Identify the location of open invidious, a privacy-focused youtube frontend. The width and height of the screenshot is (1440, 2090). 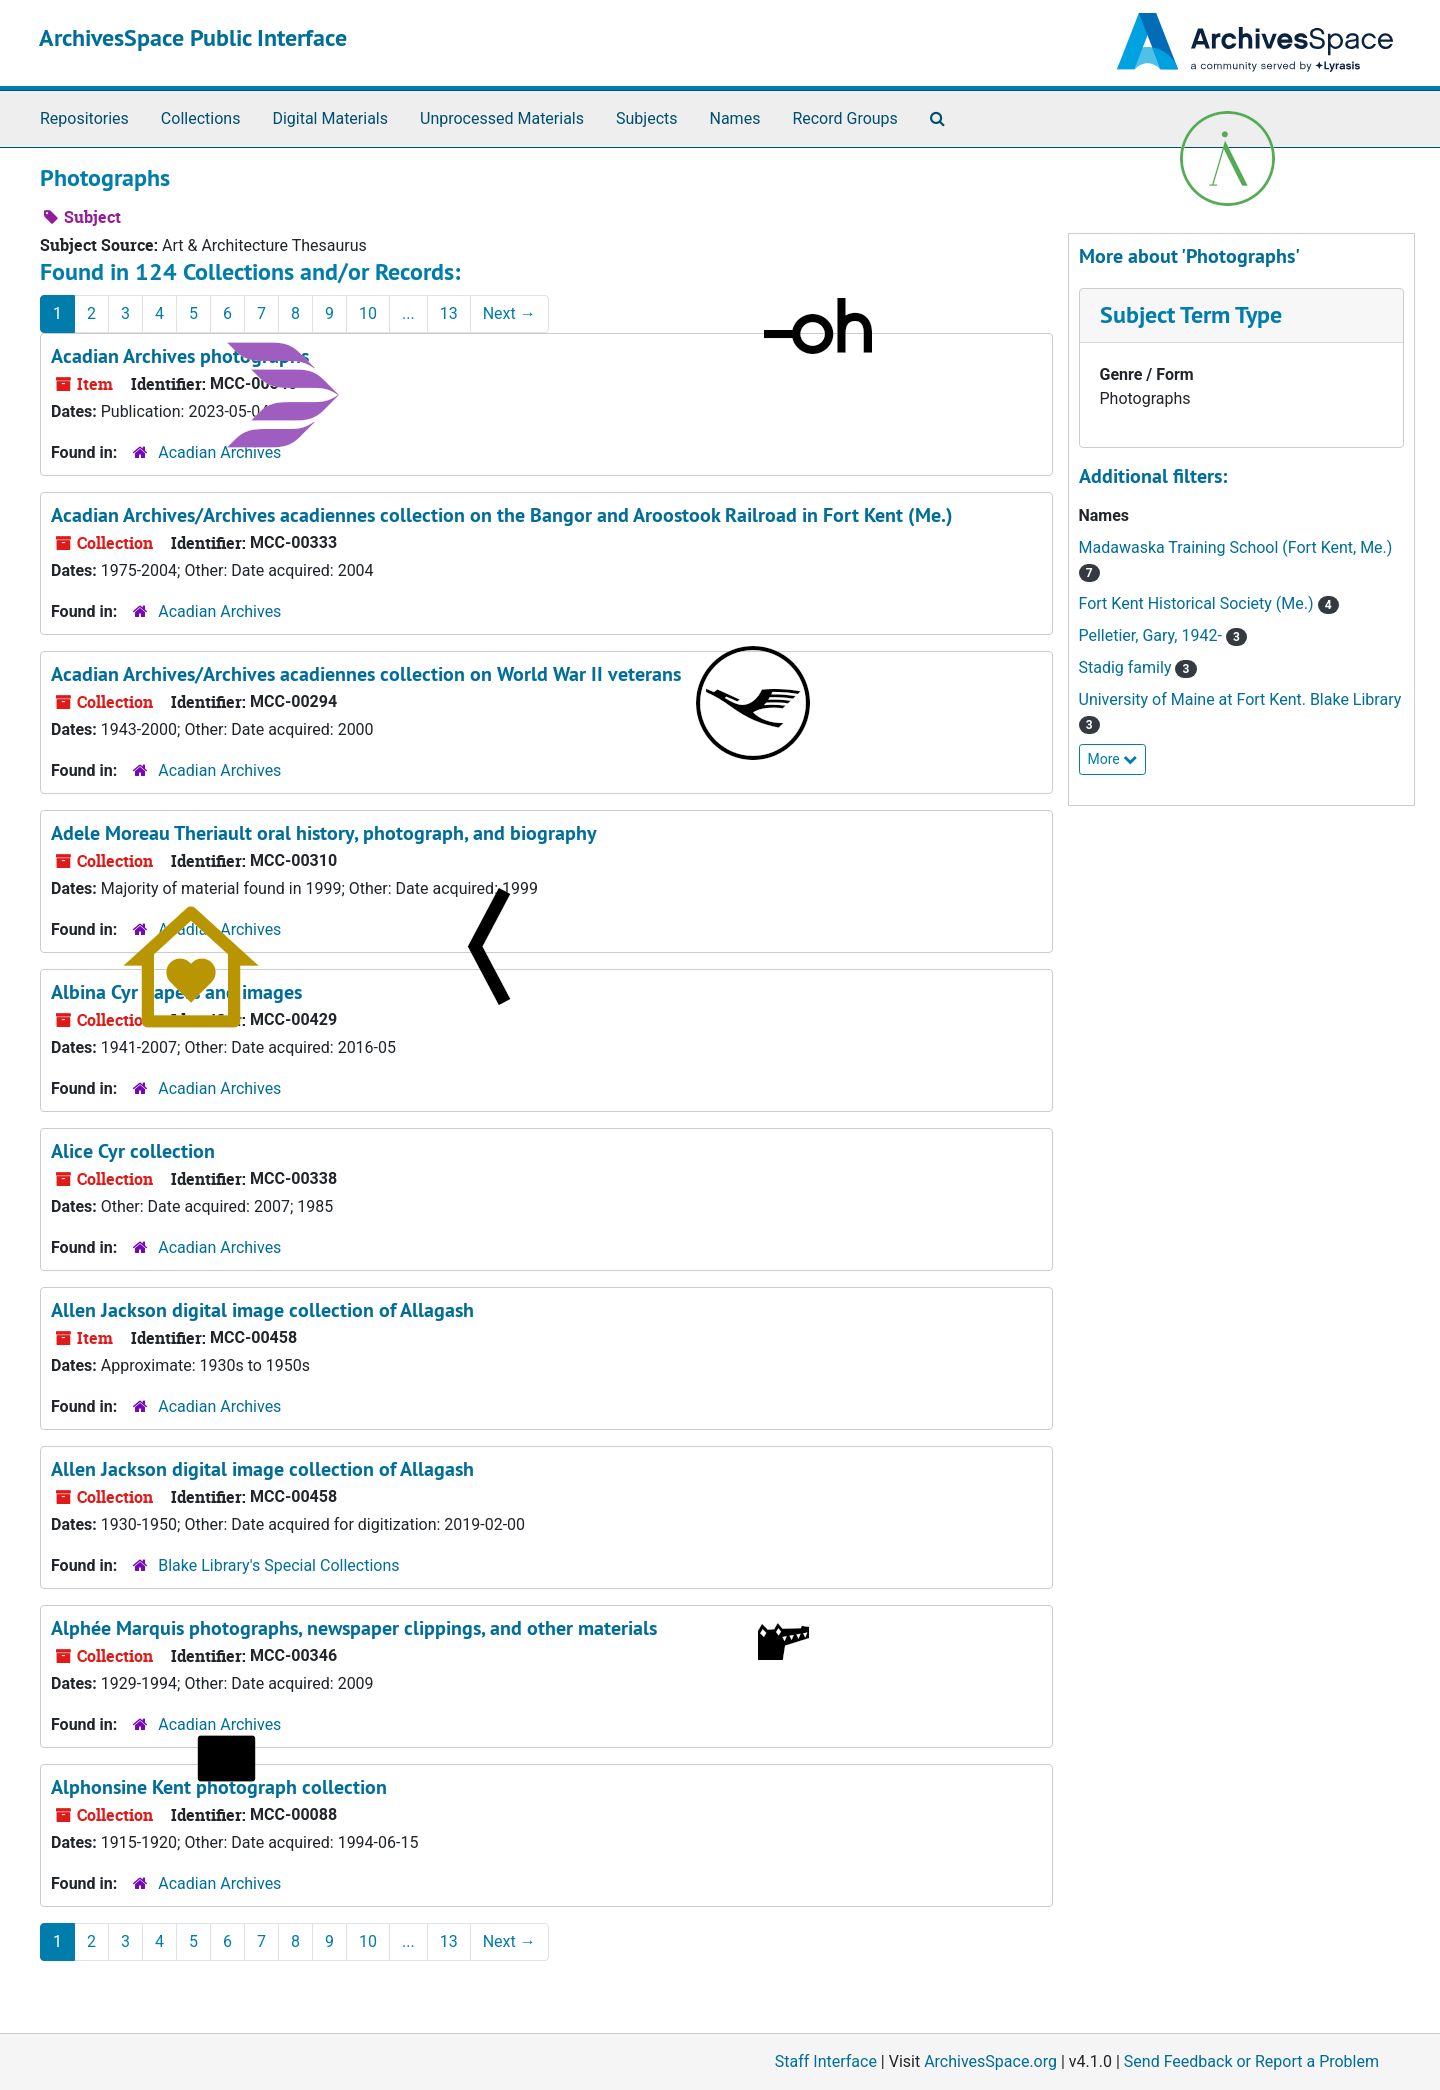
(1227, 158).